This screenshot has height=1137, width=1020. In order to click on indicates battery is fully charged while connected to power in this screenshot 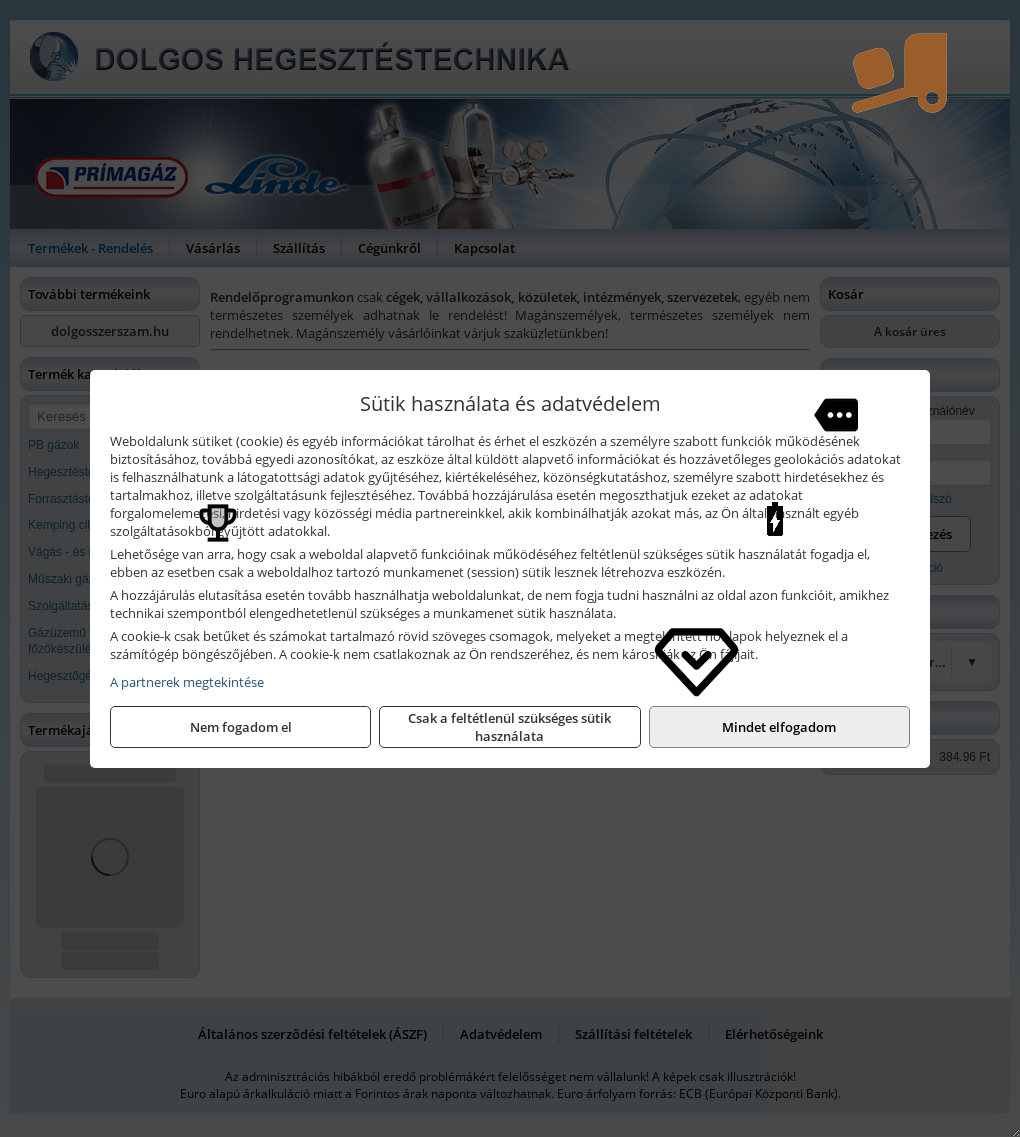, I will do `click(775, 519)`.